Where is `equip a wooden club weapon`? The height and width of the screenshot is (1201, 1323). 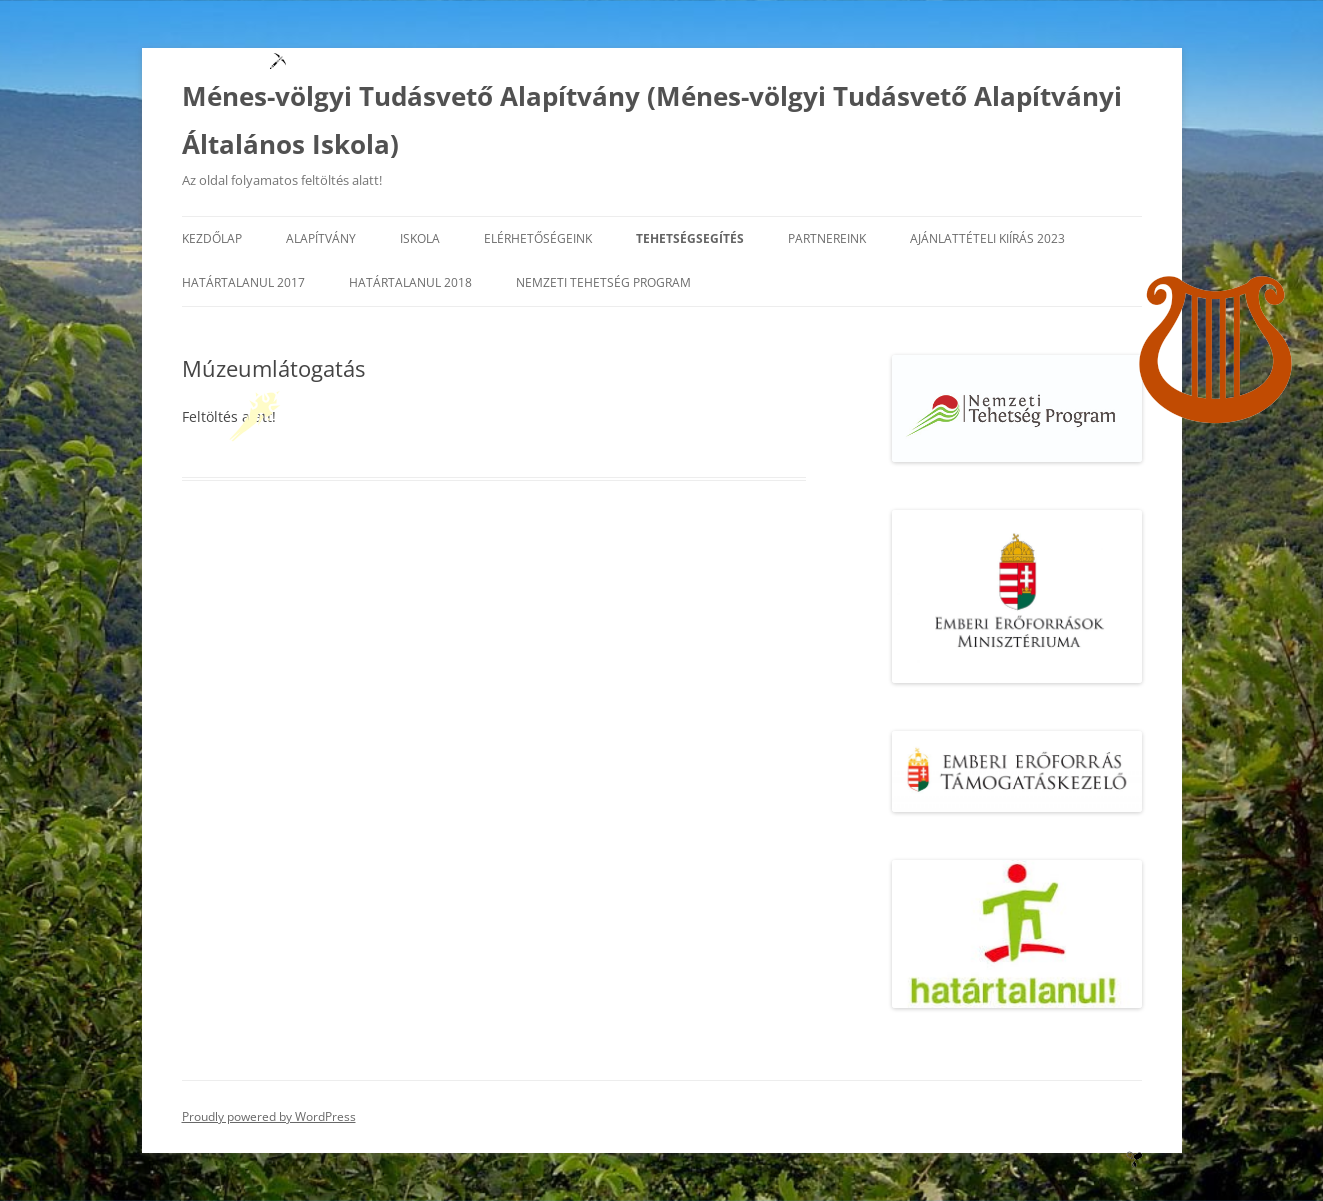 equip a wooden club weapon is located at coordinates (255, 416).